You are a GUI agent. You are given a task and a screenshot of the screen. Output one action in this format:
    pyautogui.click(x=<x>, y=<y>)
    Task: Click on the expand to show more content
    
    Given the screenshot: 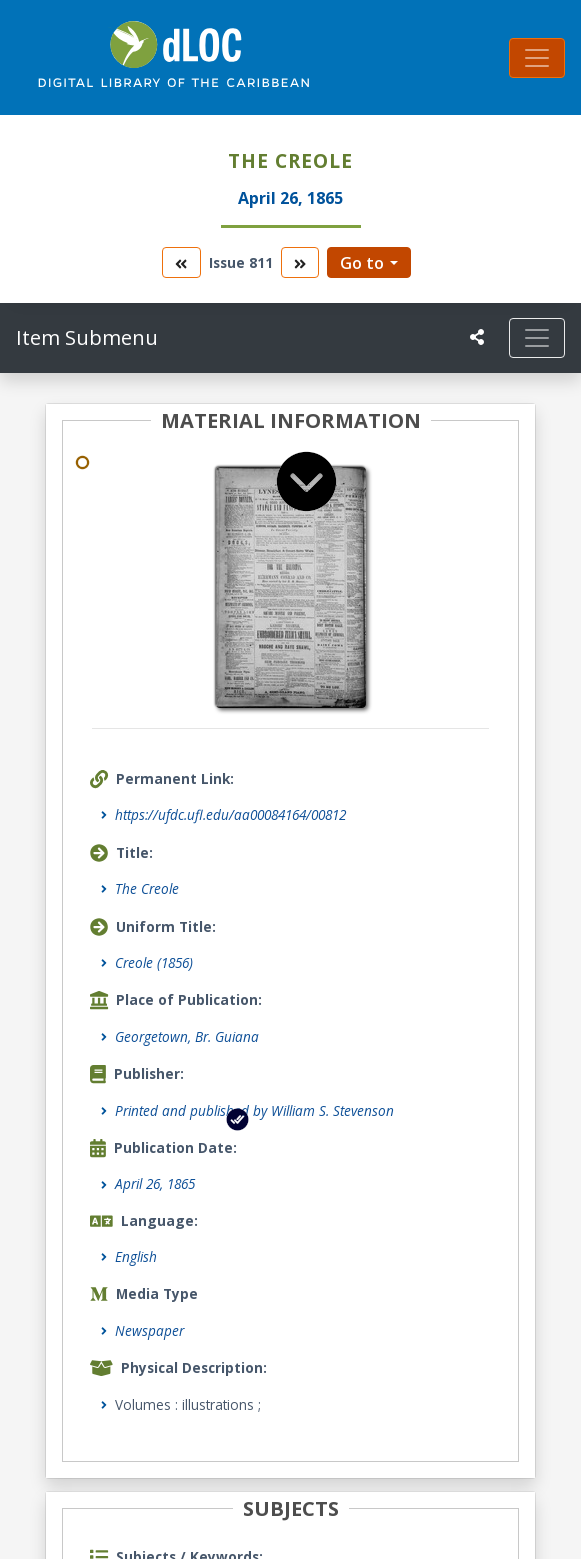 What is the action you would take?
    pyautogui.click(x=306, y=481)
    